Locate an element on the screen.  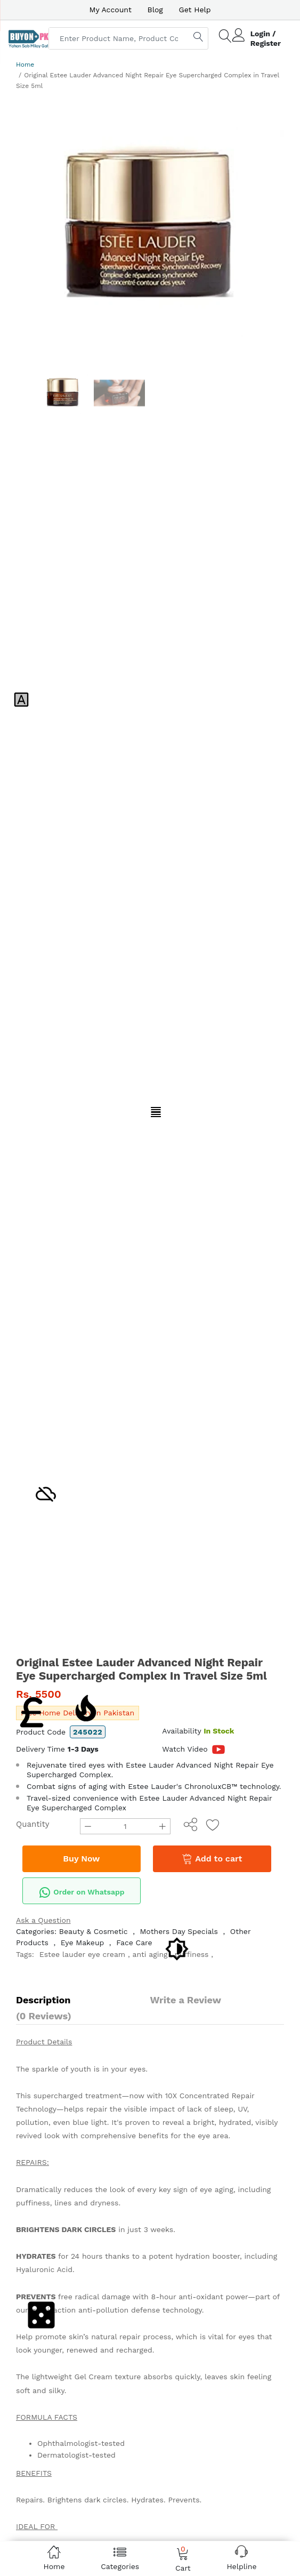
indicates no cloud connection or offline status is located at coordinates (46, 1494).